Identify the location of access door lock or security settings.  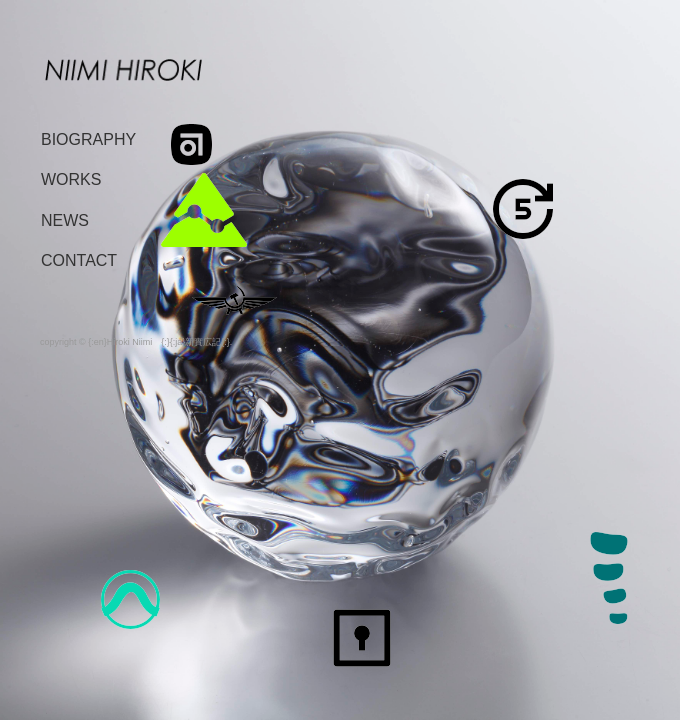
(362, 638).